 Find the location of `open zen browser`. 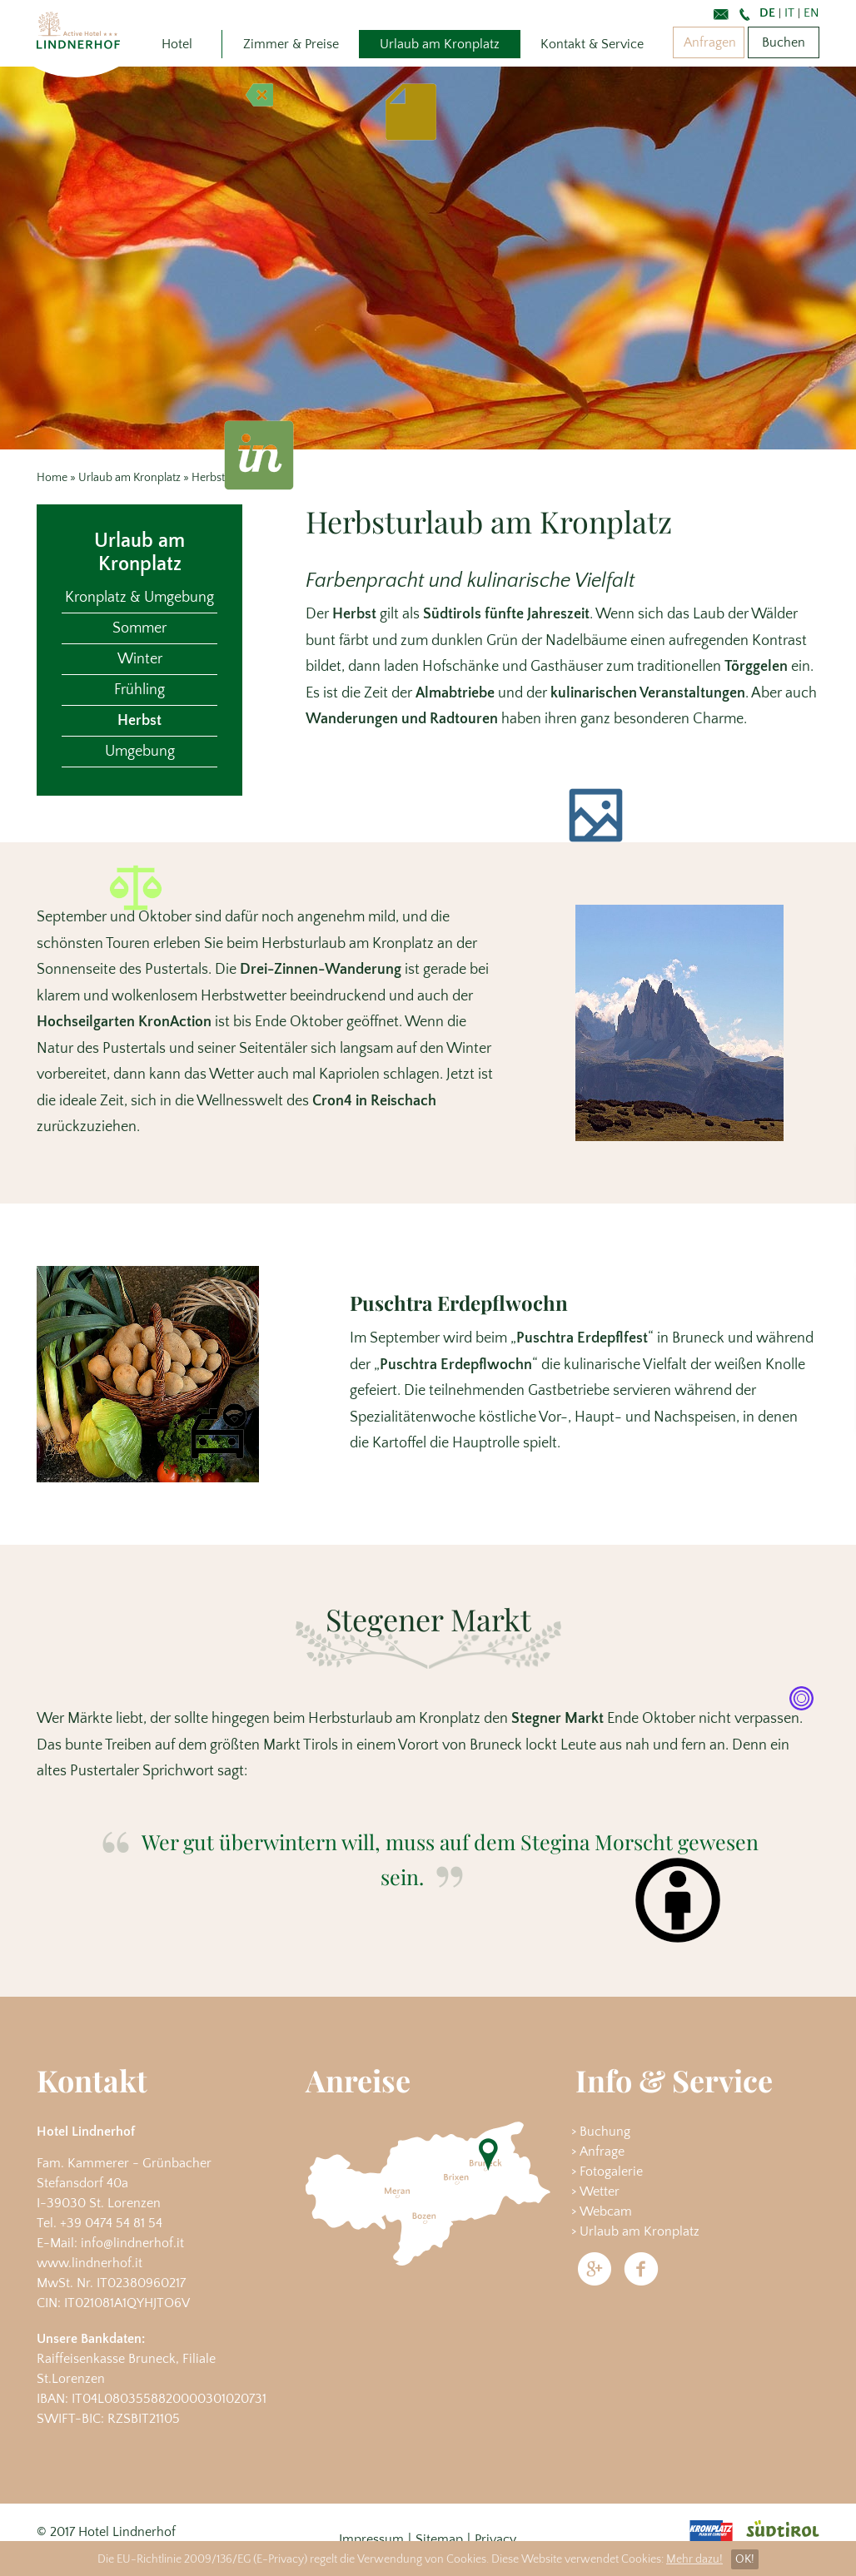

open zen browser is located at coordinates (801, 1698).